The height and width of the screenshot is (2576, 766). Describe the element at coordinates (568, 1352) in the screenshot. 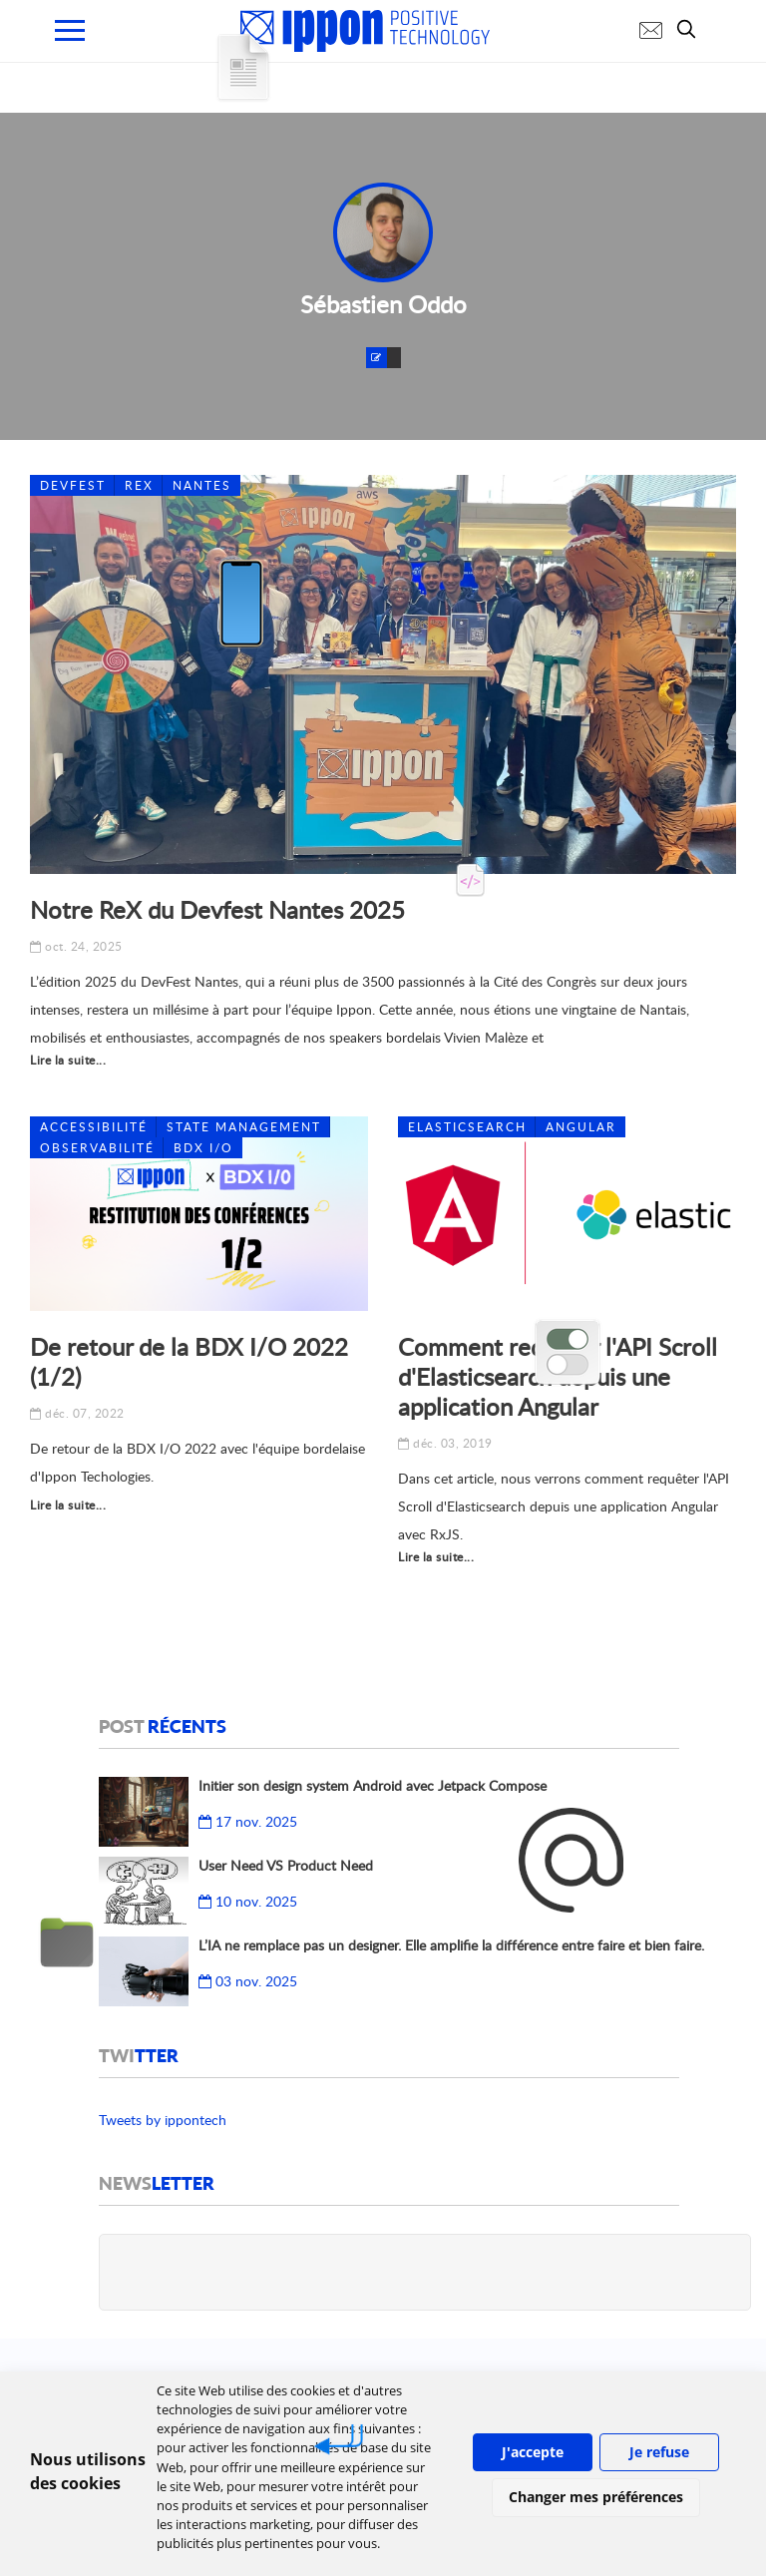

I see `open system settings or preferences` at that location.